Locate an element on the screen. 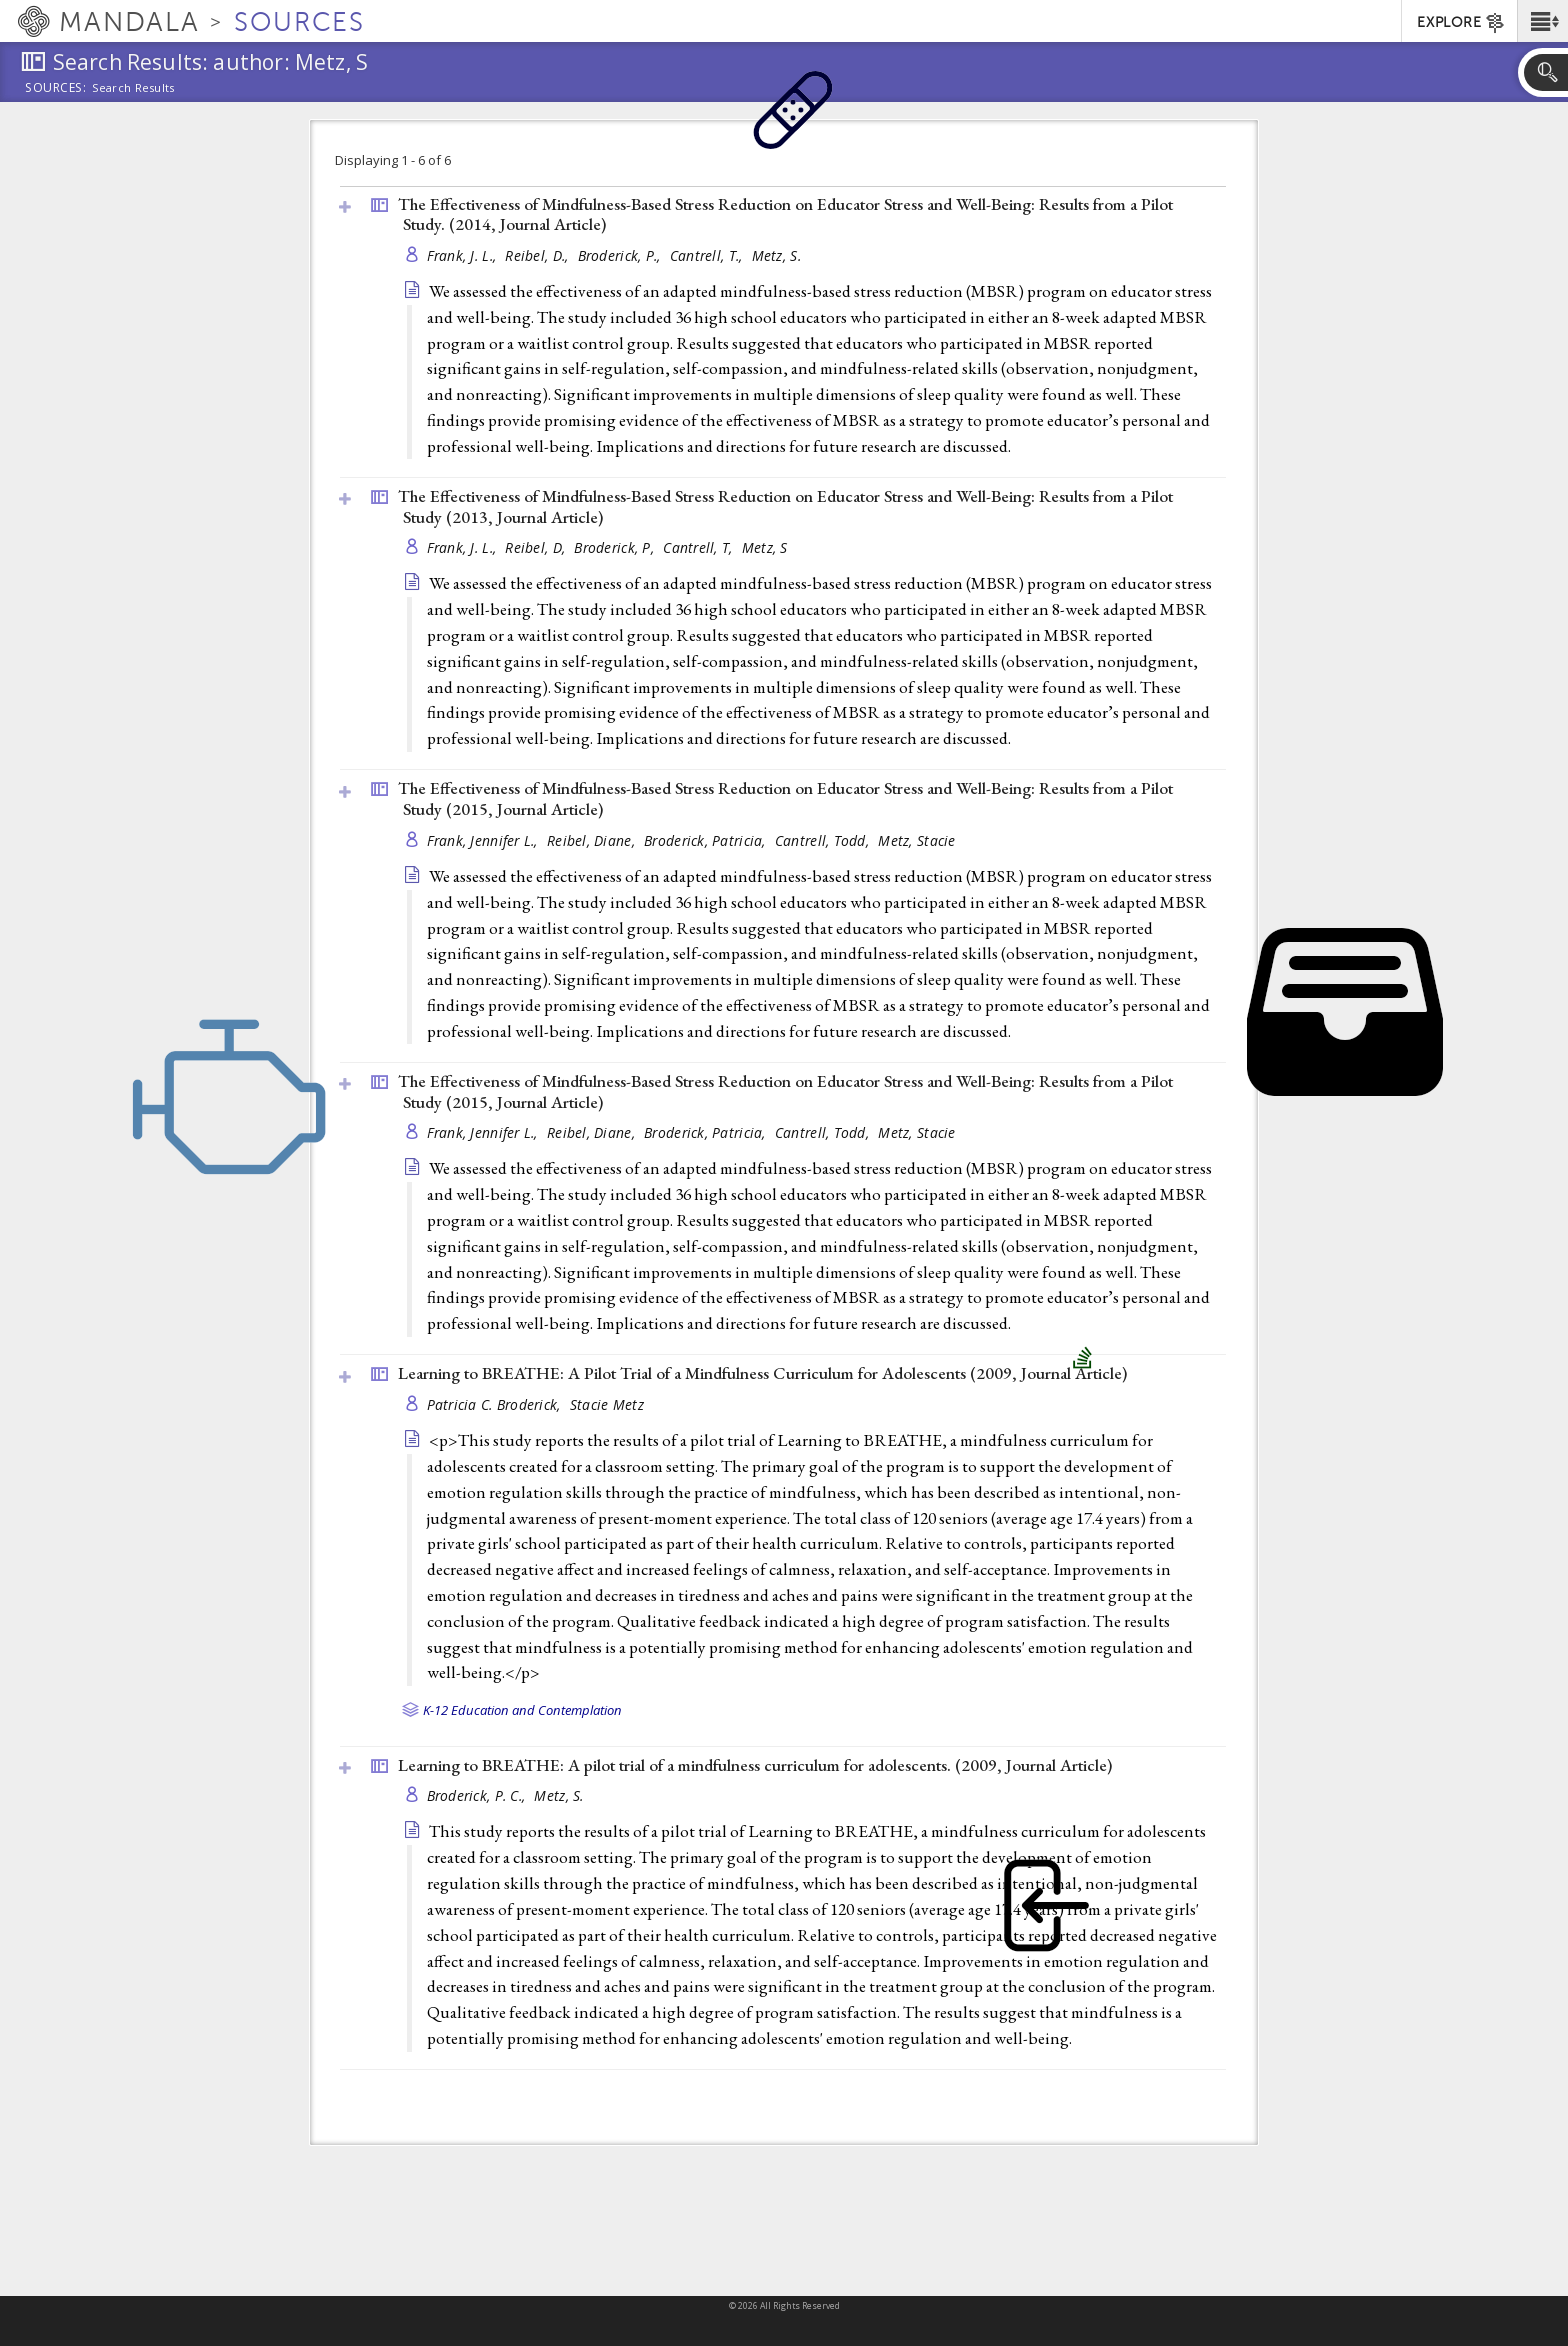 The height and width of the screenshot is (2346, 1568). visit Stack Overflow website is located at coordinates (1082, 1357).